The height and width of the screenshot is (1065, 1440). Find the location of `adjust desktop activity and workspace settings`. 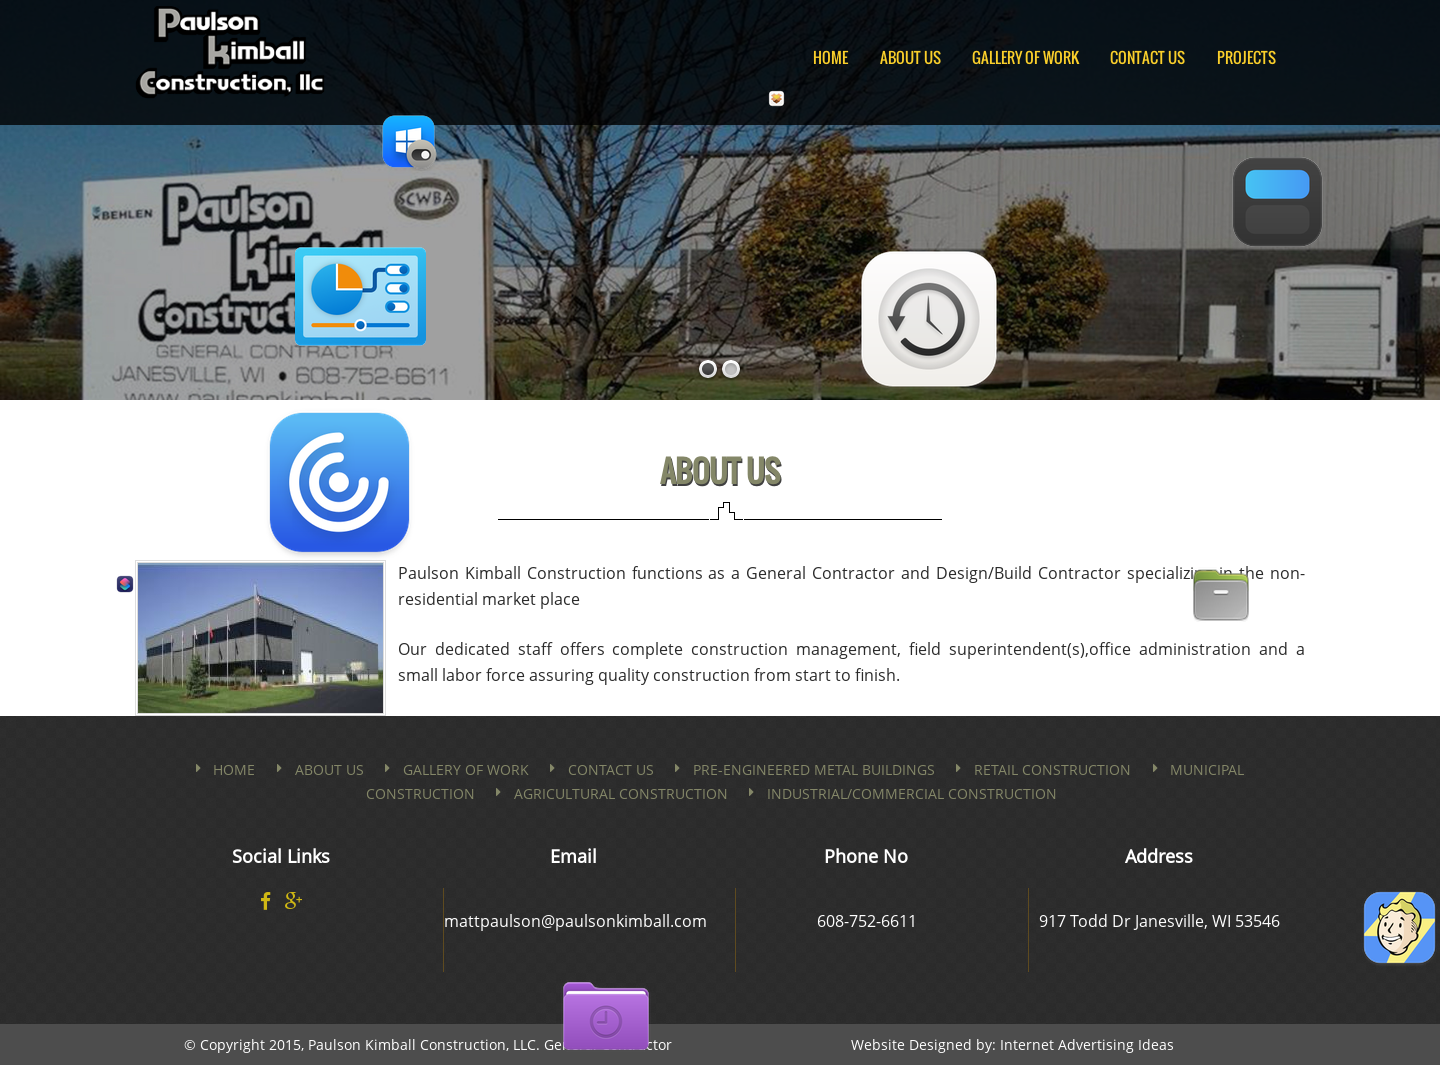

adjust desktop activity and workspace settings is located at coordinates (1277, 203).